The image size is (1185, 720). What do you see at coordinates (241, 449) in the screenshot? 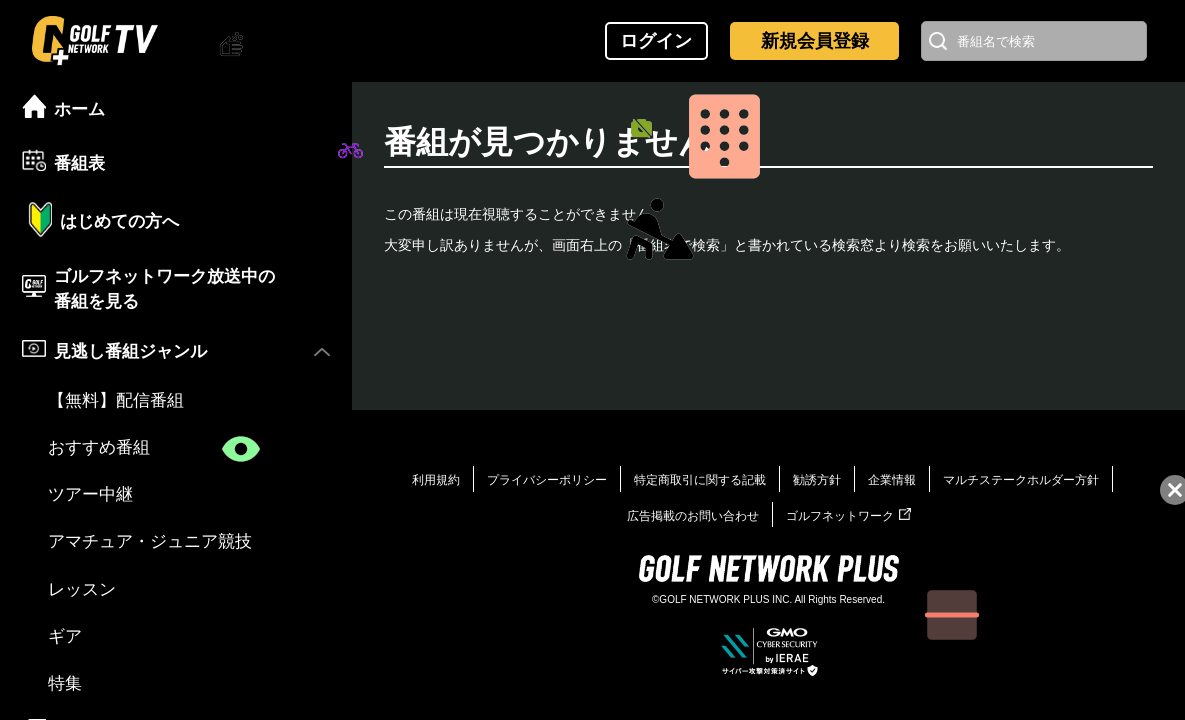
I see `view or preview content` at bounding box center [241, 449].